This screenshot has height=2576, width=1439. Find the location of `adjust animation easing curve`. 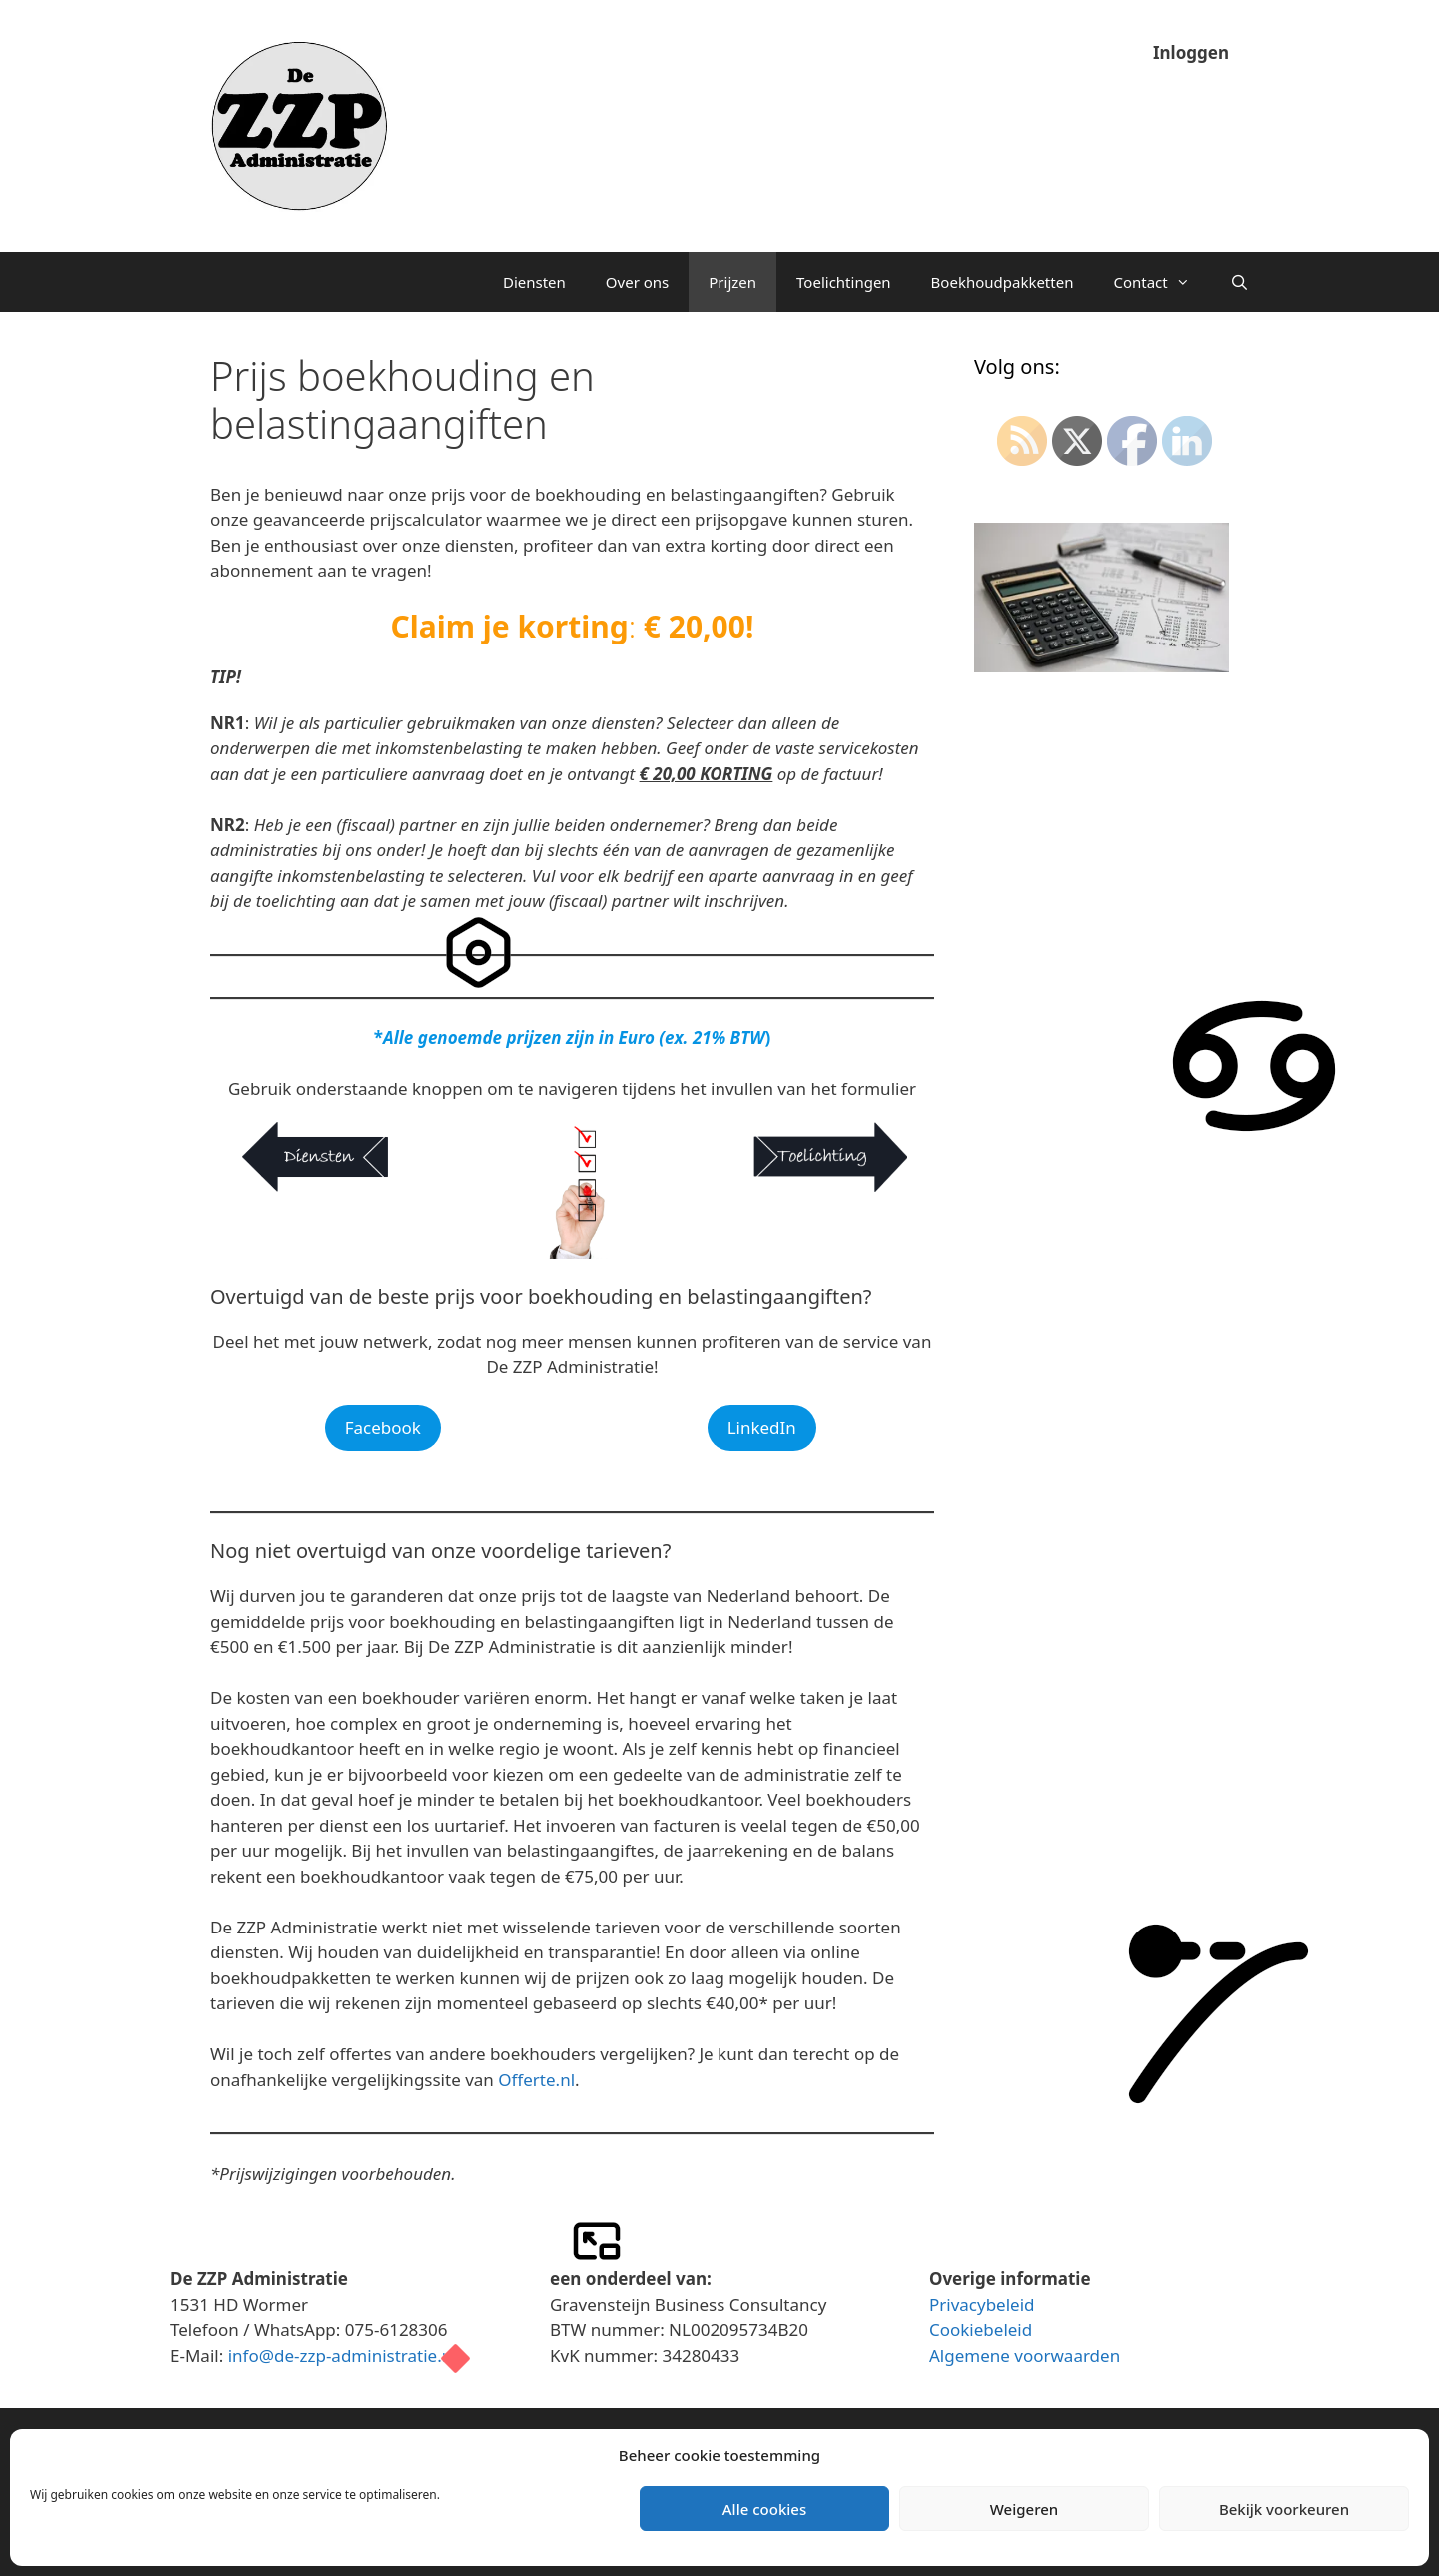

adjust animation easing curve is located at coordinates (1218, 2013).